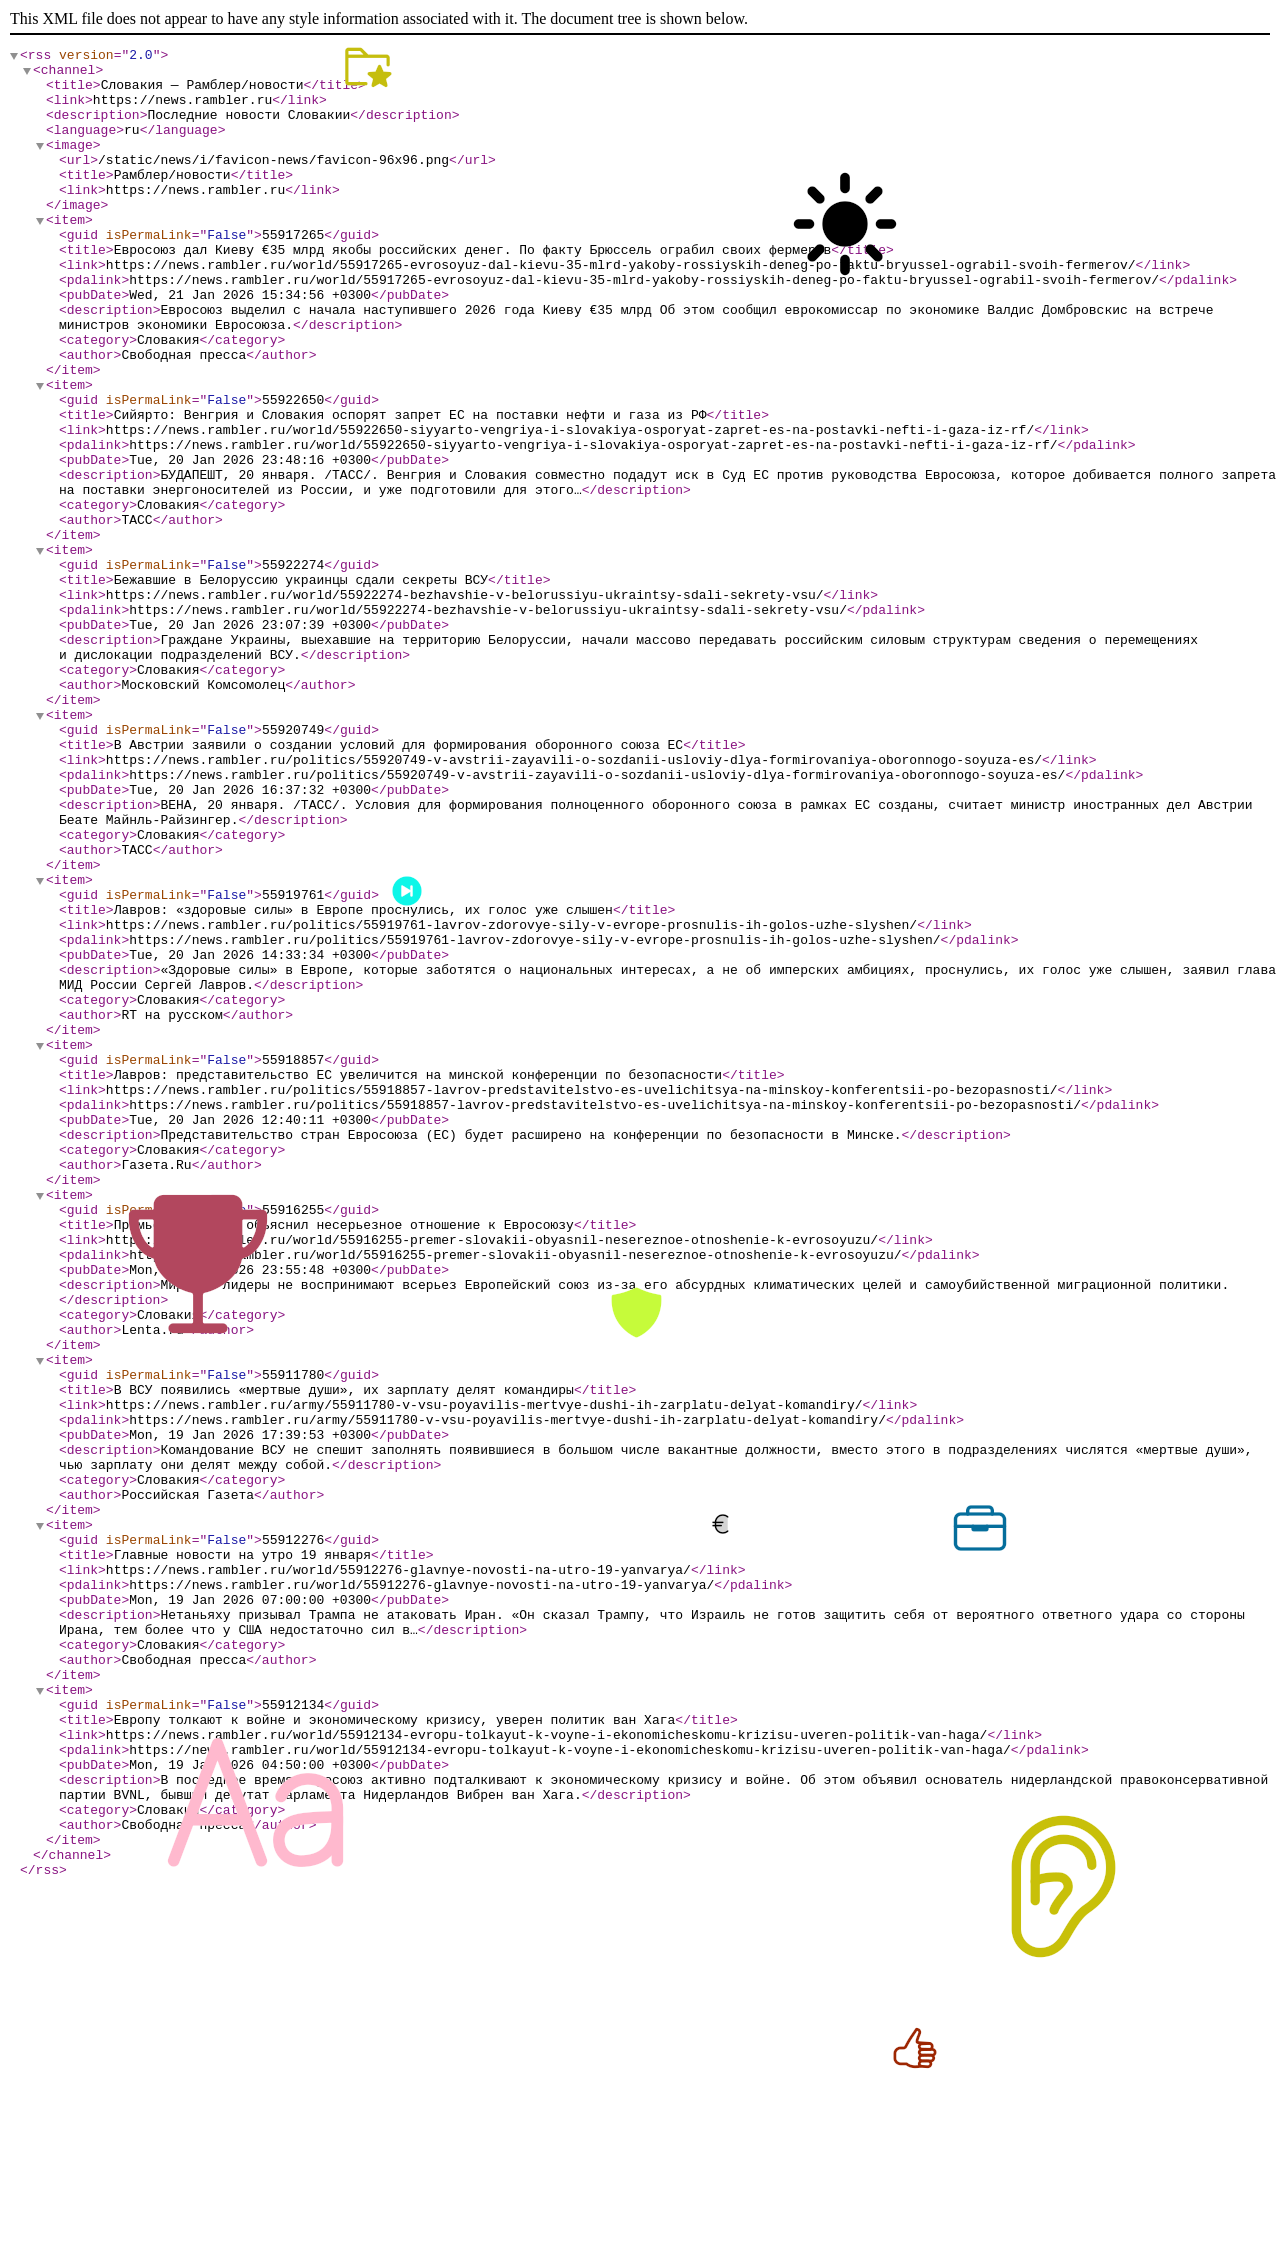  I want to click on skip to the next track, so click(407, 891).